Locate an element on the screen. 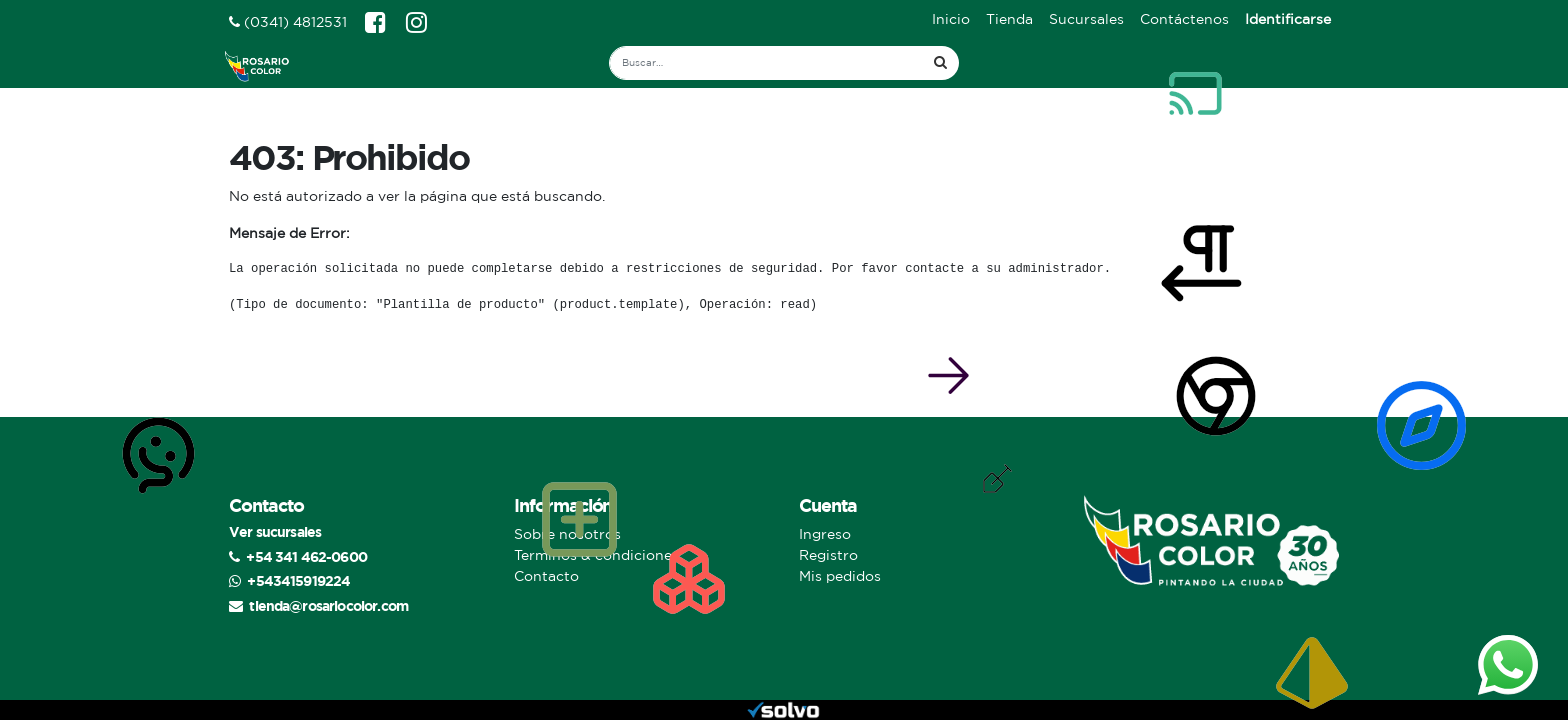 The height and width of the screenshot is (720, 1568). cast media to a nearby device is located at coordinates (1195, 93).